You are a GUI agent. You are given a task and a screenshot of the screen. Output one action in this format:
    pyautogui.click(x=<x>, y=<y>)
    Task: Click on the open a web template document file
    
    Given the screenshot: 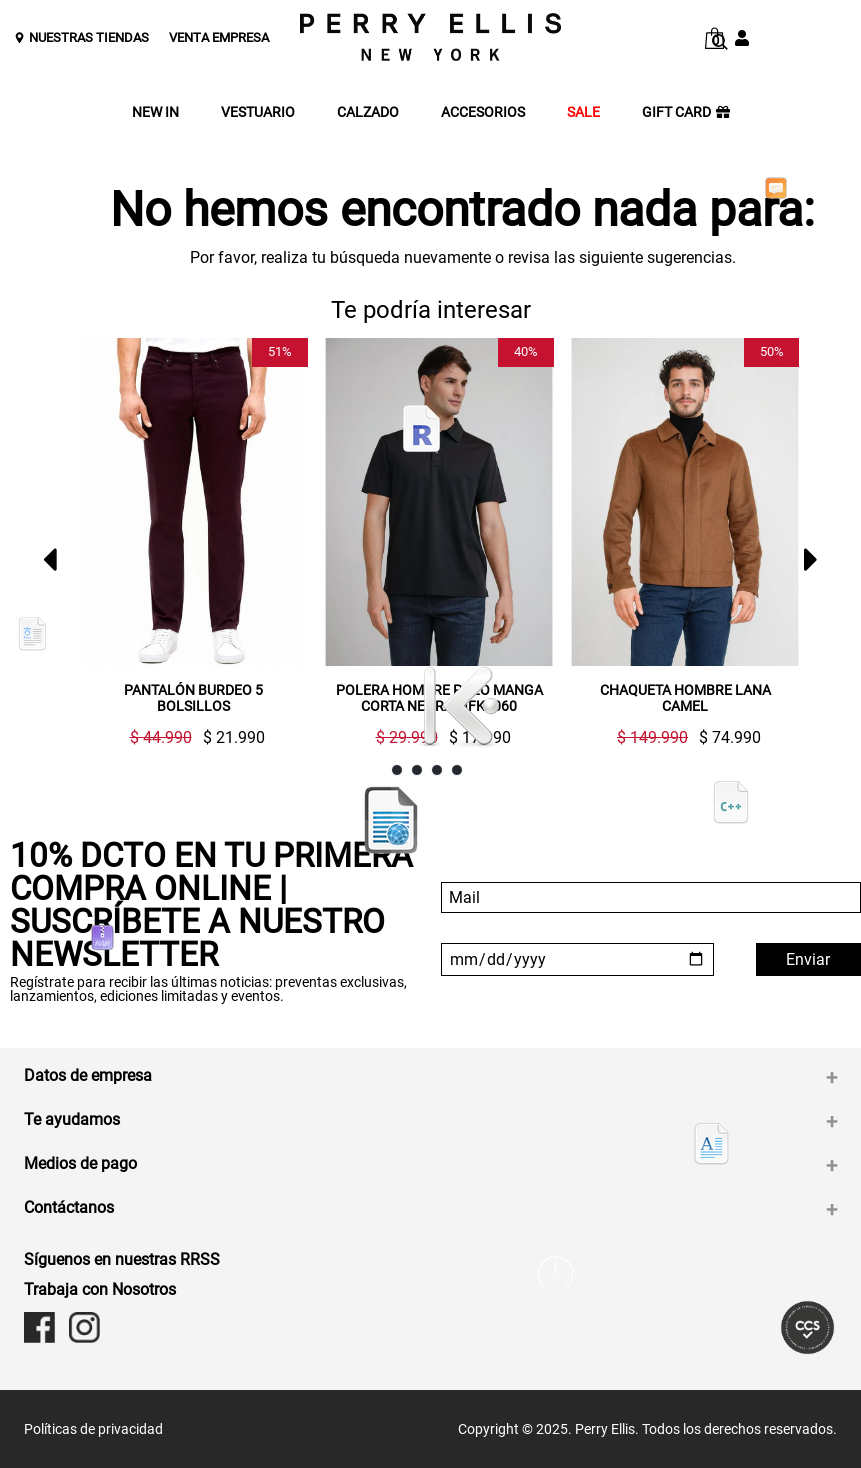 What is the action you would take?
    pyautogui.click(x=391, y=820)
    